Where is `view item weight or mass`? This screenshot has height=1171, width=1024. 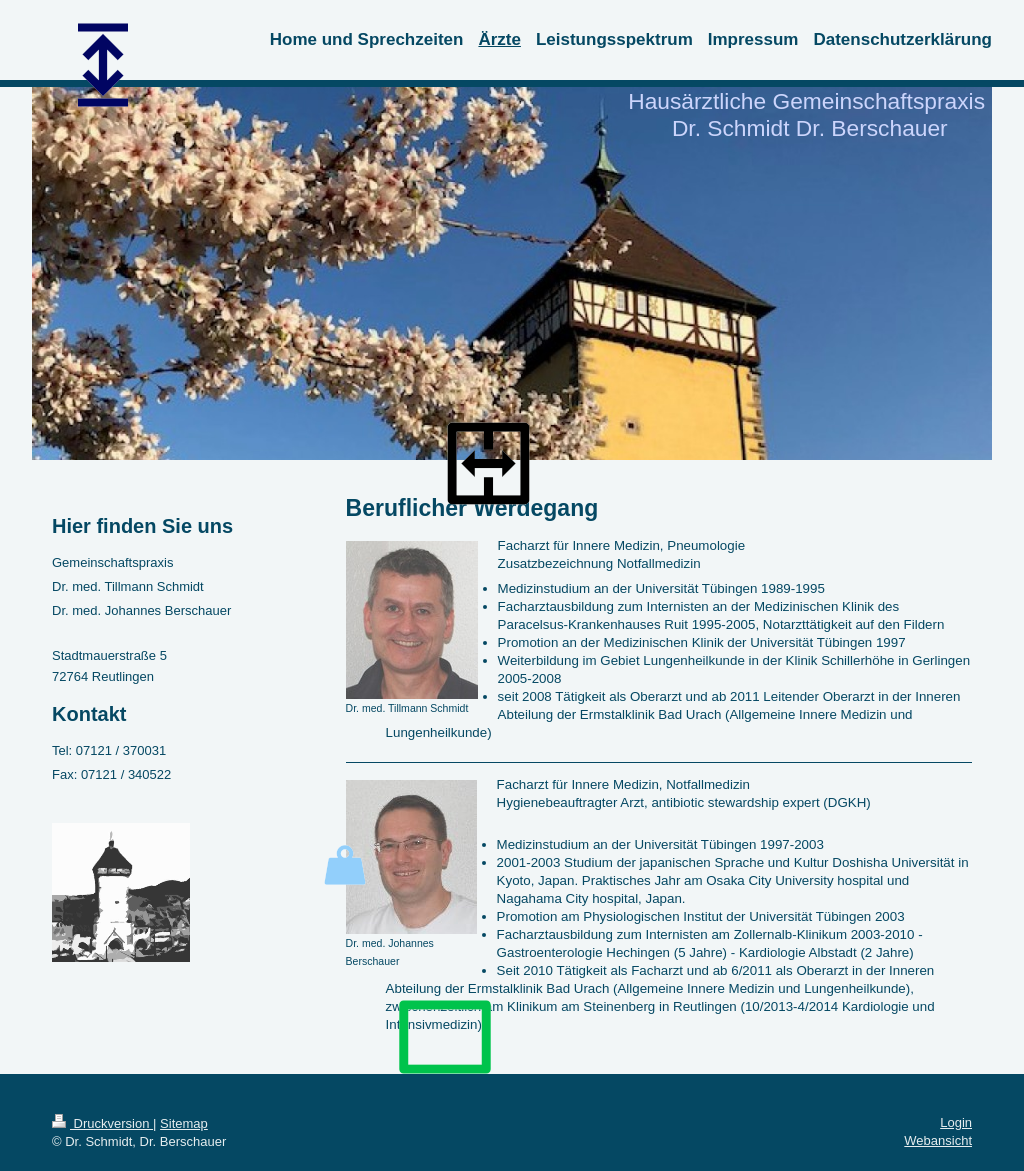 view item weight or mass is located at coordinates (345, 866).